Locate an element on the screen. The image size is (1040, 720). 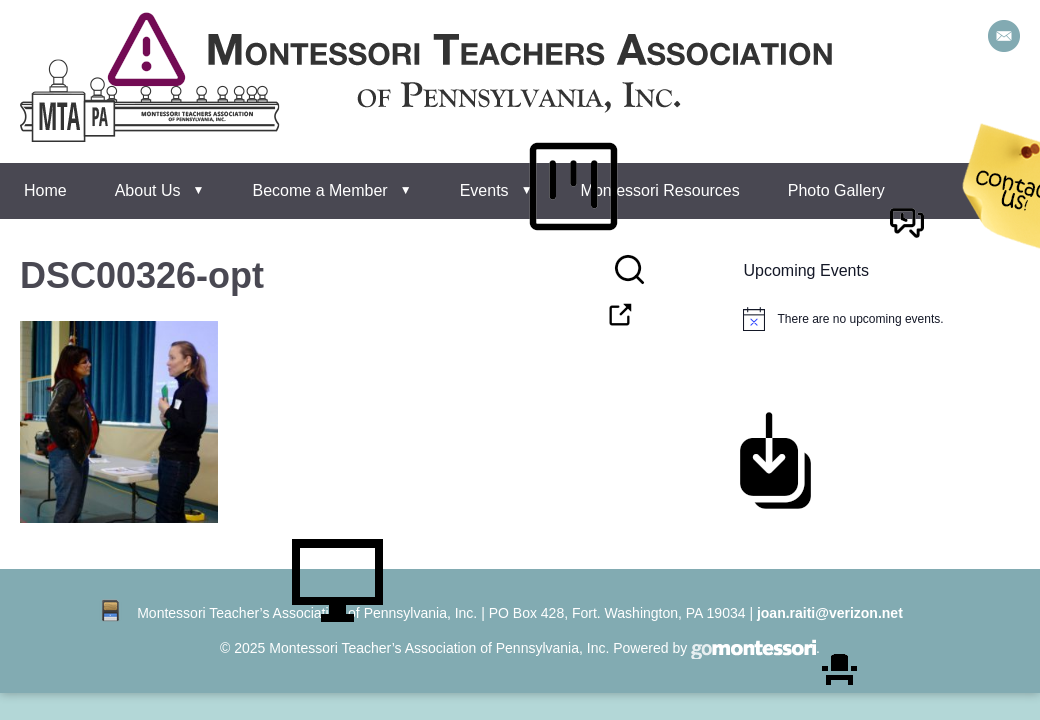
search for content or items is located at coordinates (629, 269).